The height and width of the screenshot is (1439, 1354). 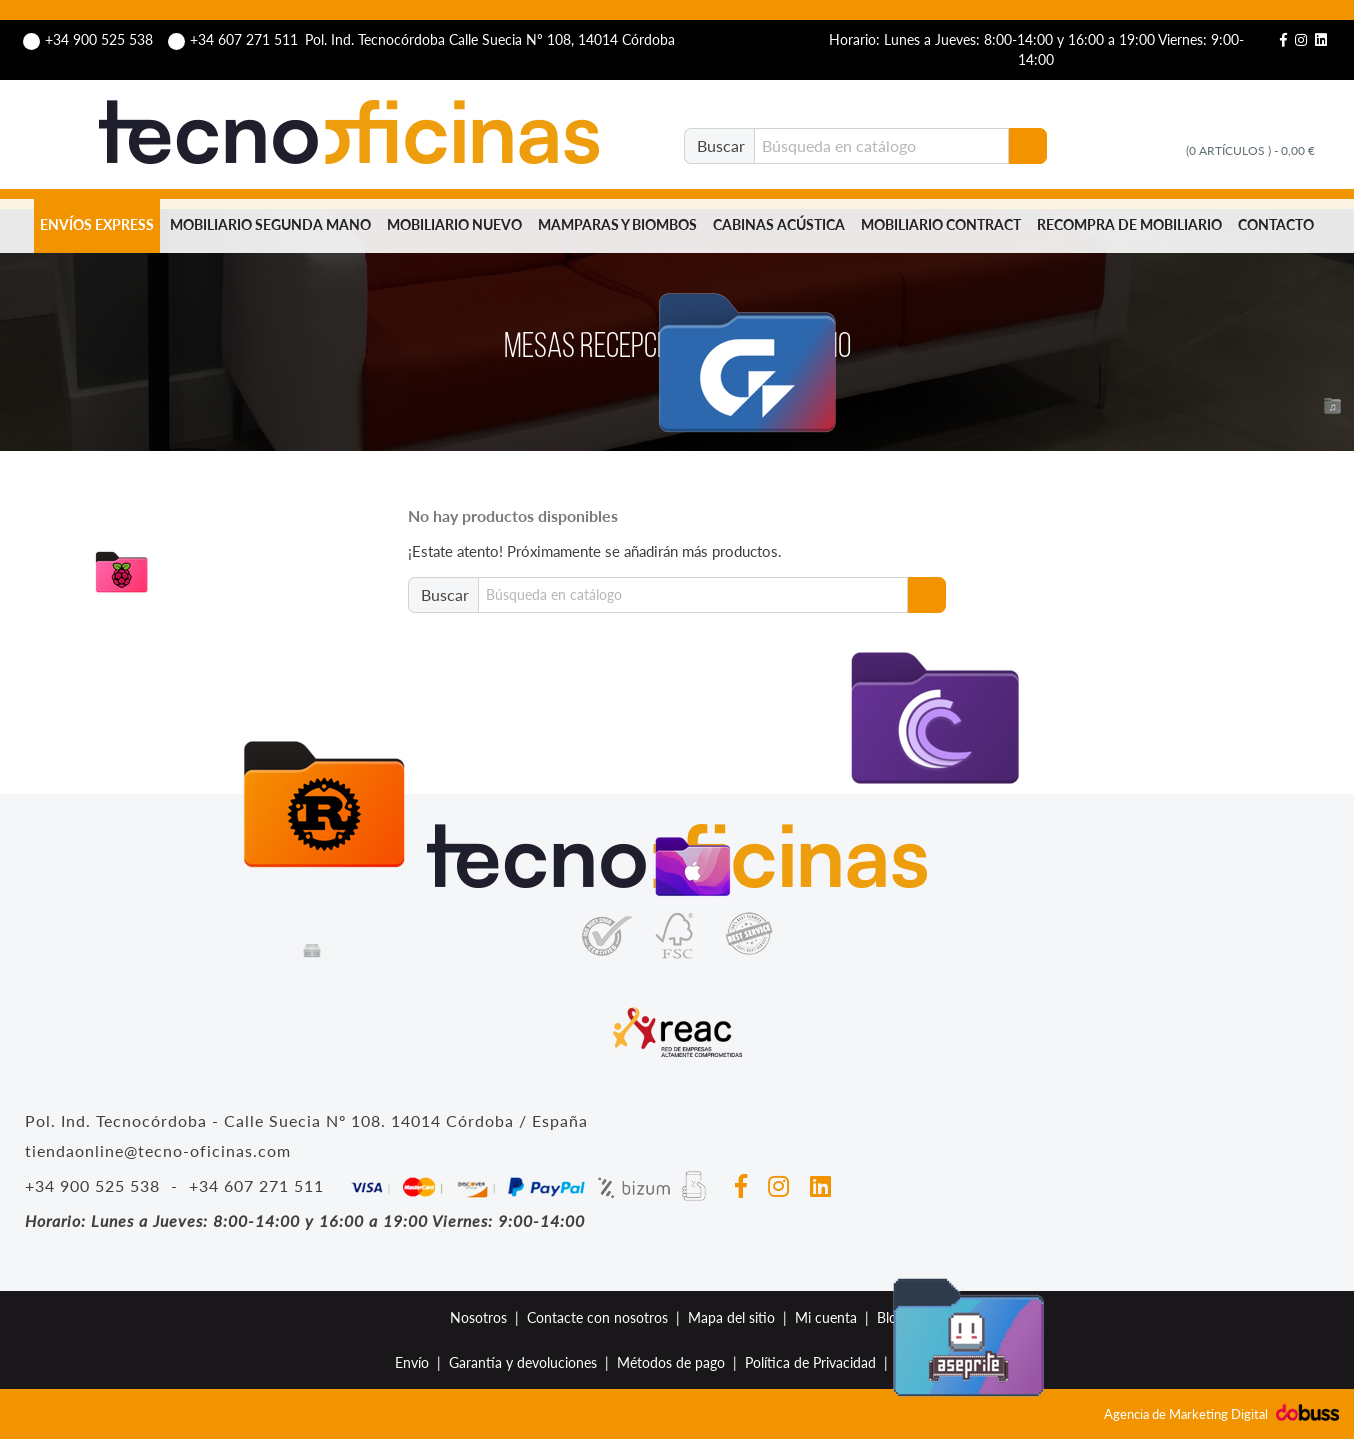 I want to click on open mac os monterey system folder, so click(x=692, y=868).